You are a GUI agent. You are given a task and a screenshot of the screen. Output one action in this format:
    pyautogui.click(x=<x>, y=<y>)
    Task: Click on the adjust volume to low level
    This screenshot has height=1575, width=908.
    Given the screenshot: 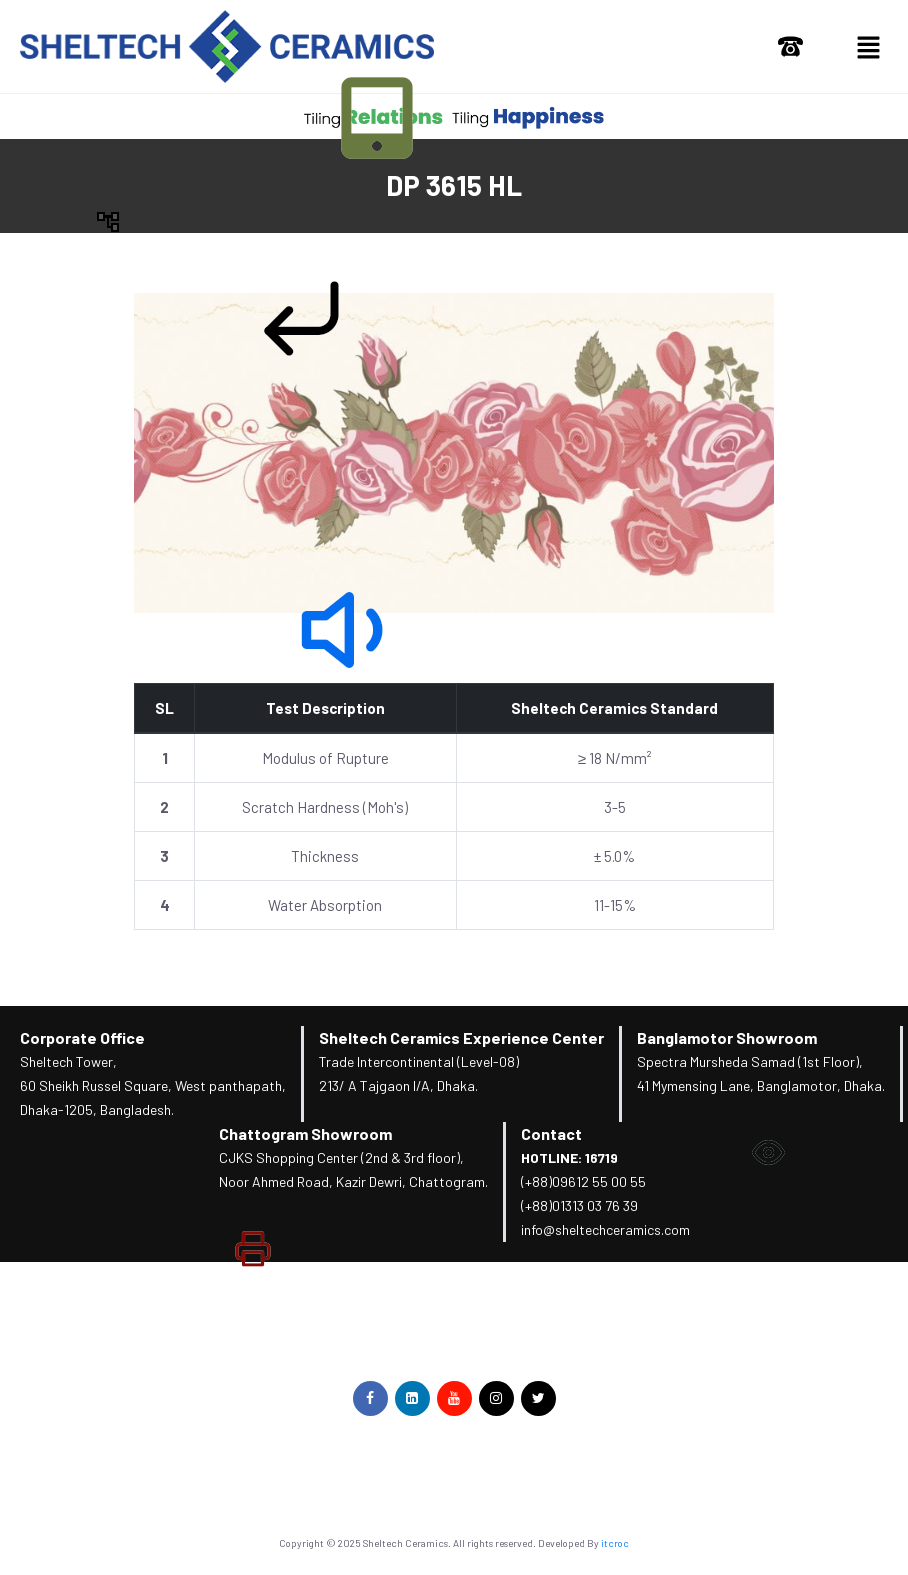 What is the action you would take?
    pyautogui.click(x=354, y=630)
    